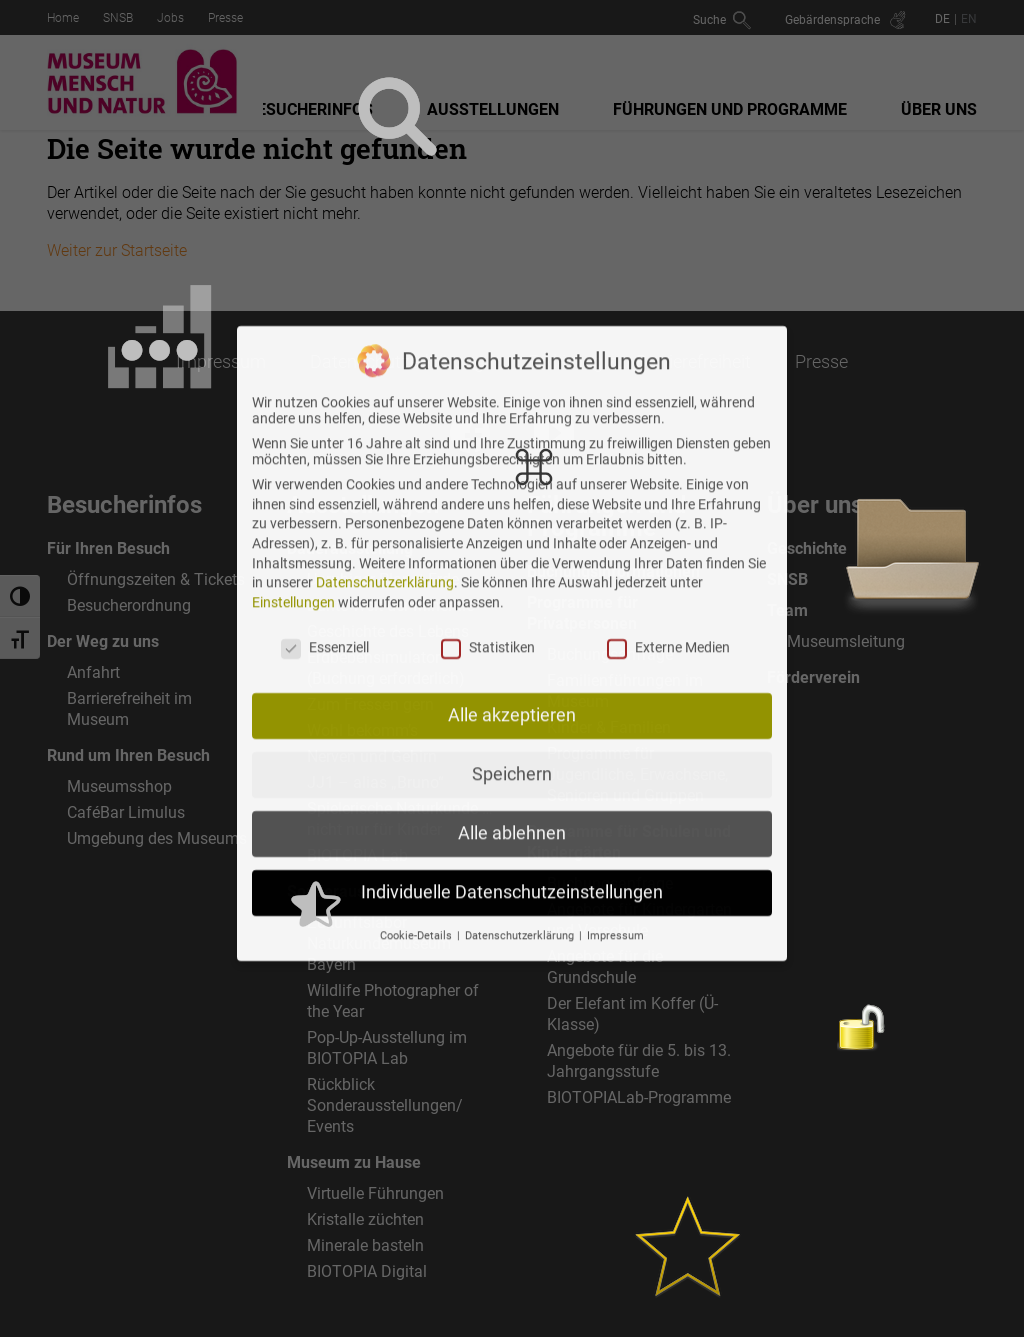 This screenshot has width=1024, height=1337. What do you see at coordinates (911, 555) in the screenshot?
I see `drop files here to move them into this folder` at bounding box center [911, 555].